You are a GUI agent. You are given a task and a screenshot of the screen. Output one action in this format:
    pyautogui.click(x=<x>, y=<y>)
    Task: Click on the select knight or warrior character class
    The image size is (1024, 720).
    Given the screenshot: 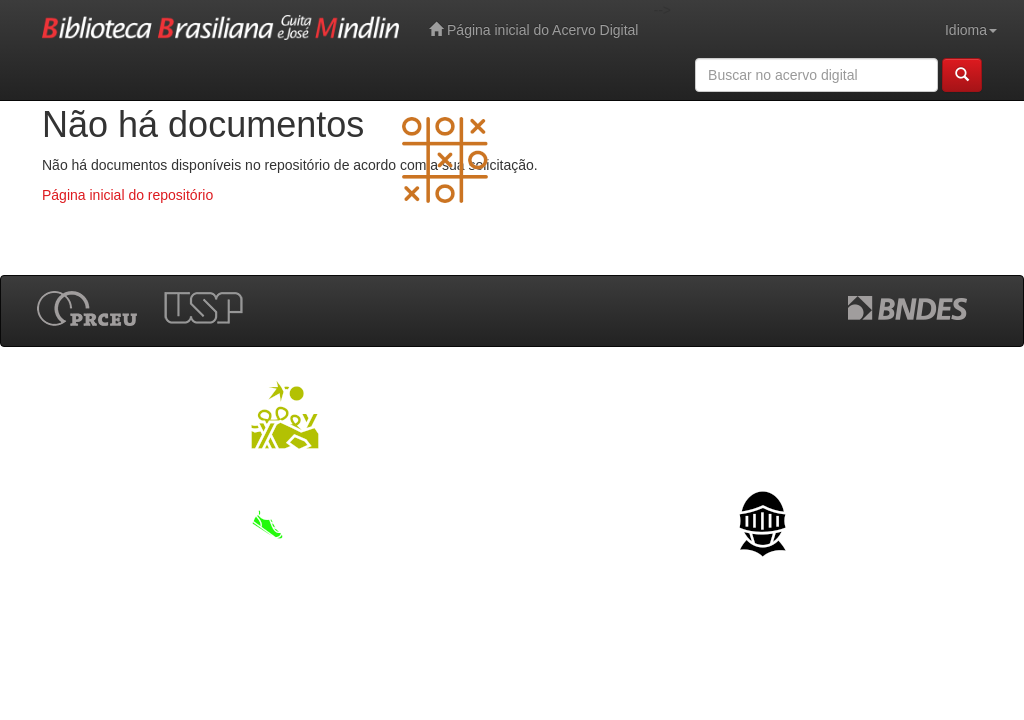 What is the action you would take?
    pyautogui.click(x=762, y=523)
    